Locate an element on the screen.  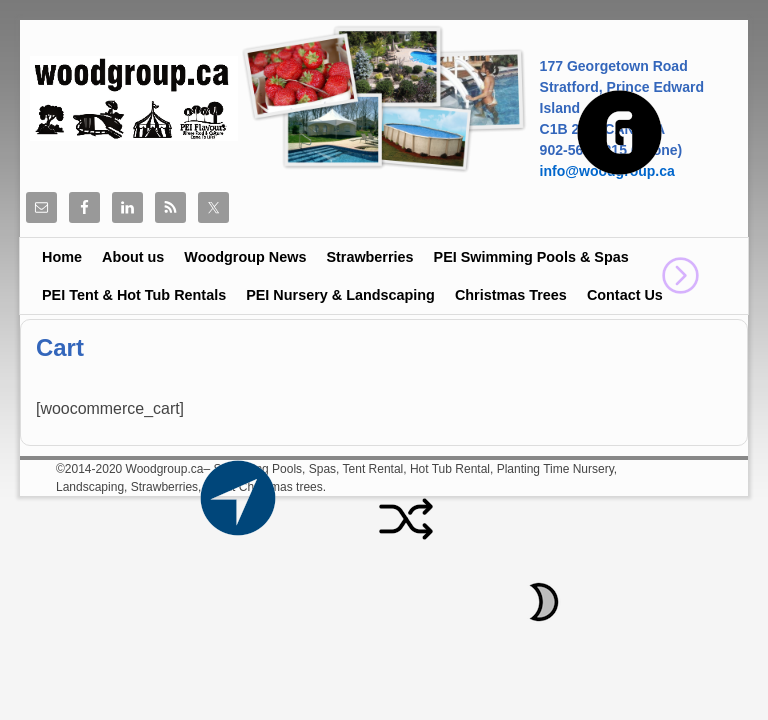
navigate to current location is located at coordinates (238, 498).